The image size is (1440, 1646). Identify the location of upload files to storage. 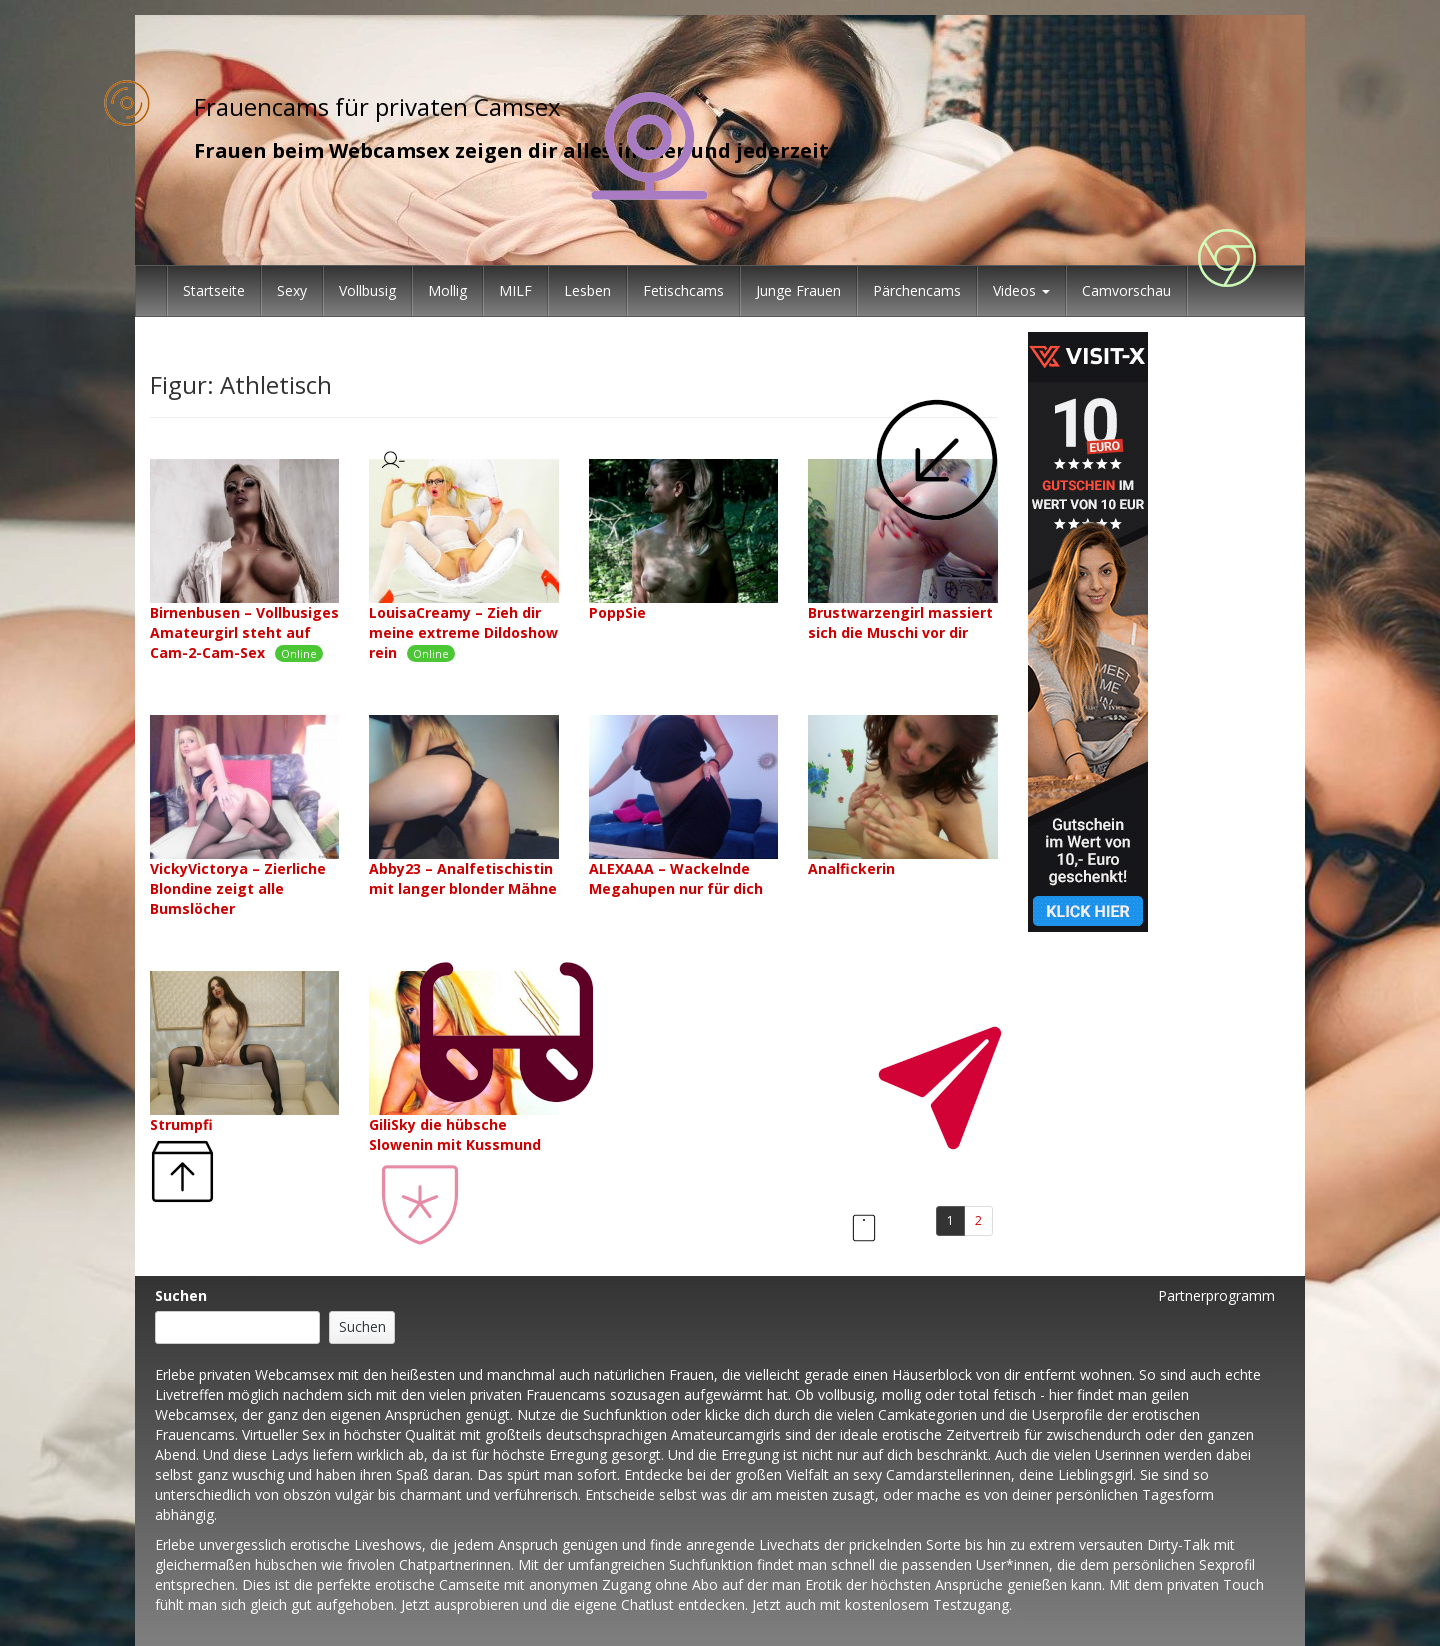
(182, 1171).